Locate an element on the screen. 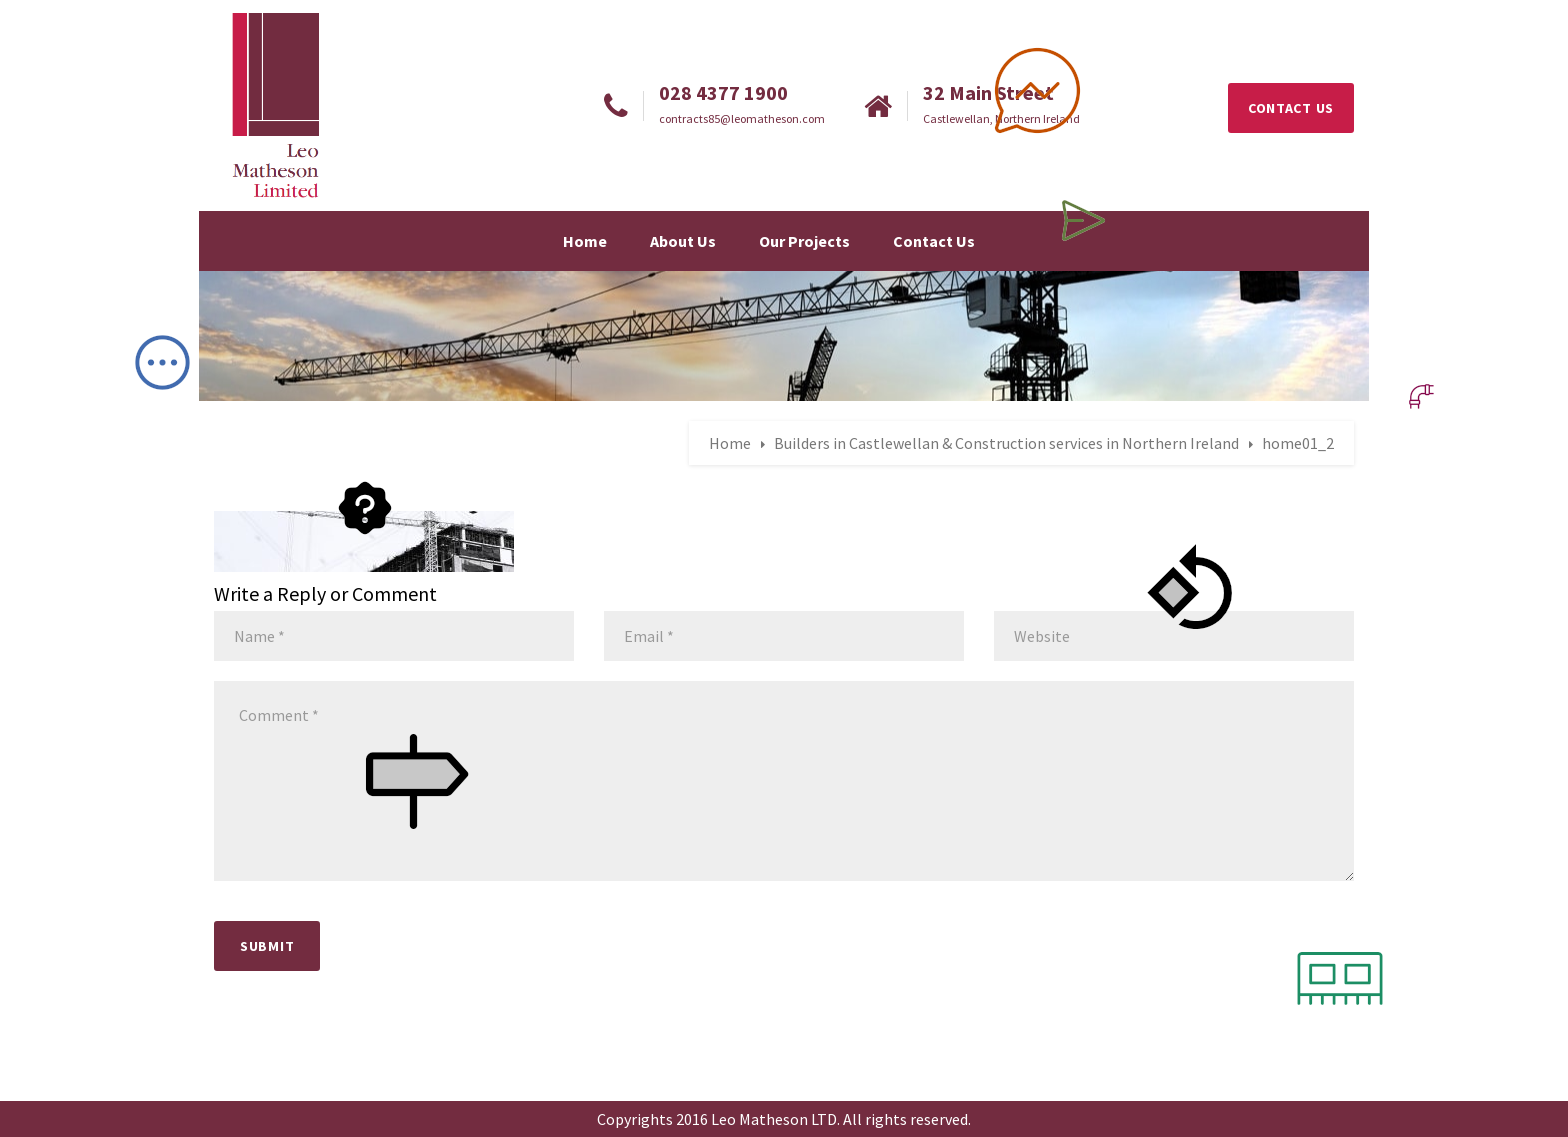  rotate image 90 degrees counterclockwise is located at coordinates (1192, 589).